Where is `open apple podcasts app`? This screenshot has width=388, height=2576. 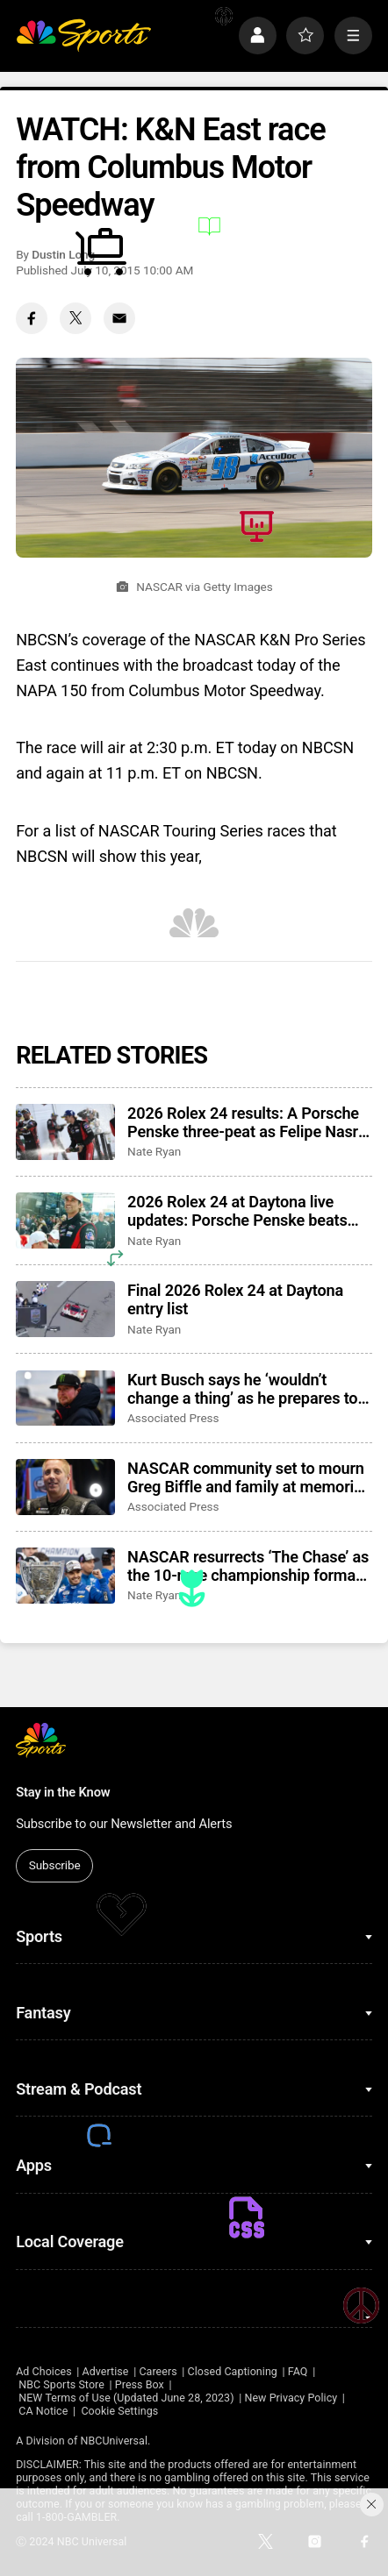
open apple podcasts app is located at coordinates (224, 16).